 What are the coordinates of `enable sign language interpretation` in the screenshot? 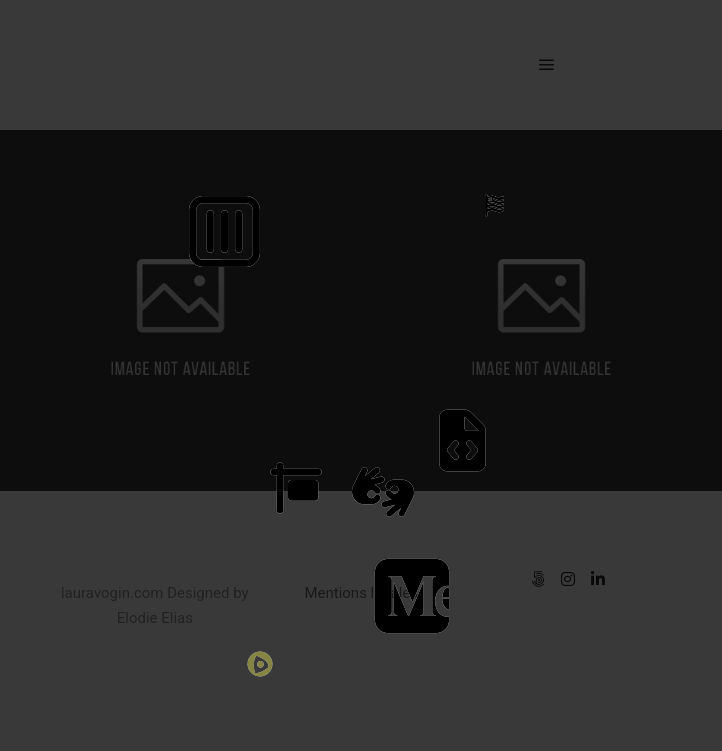 It's located at (383, 492).